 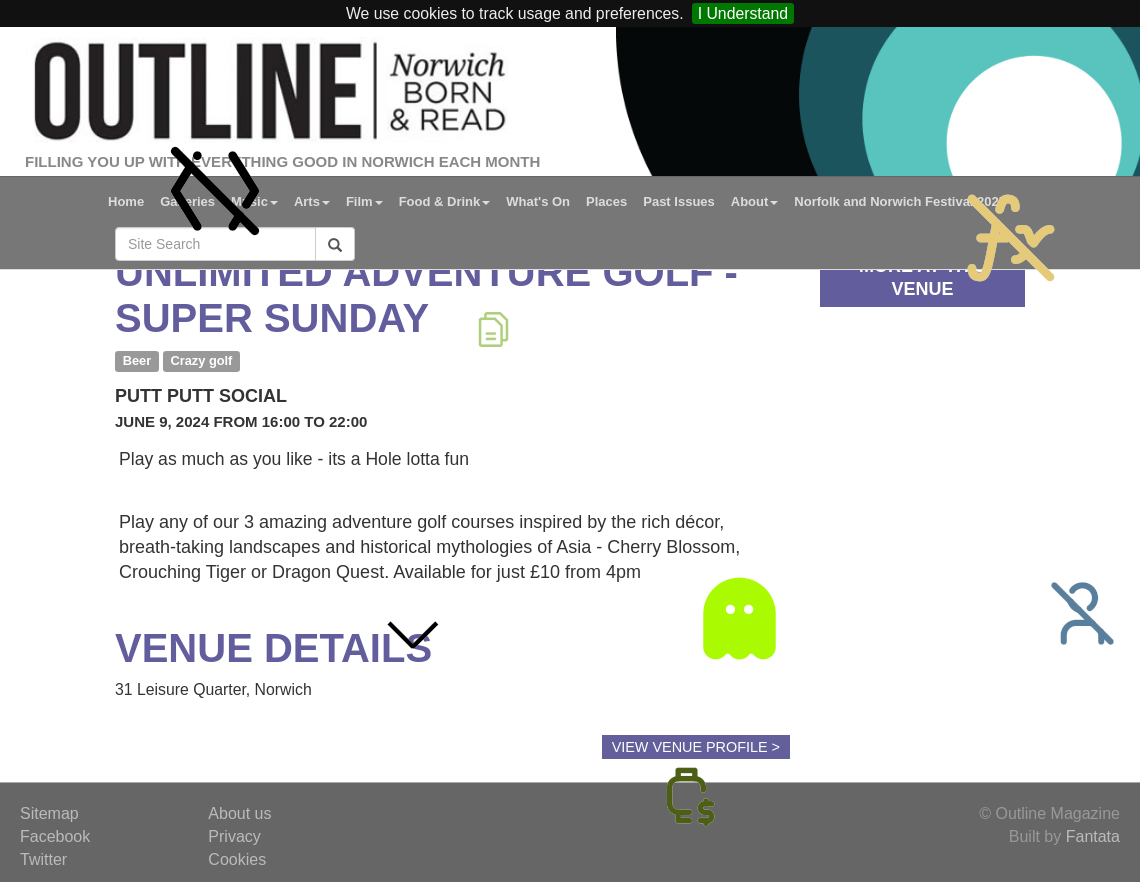 I want to click on view all files, so click(x=493, y=329).